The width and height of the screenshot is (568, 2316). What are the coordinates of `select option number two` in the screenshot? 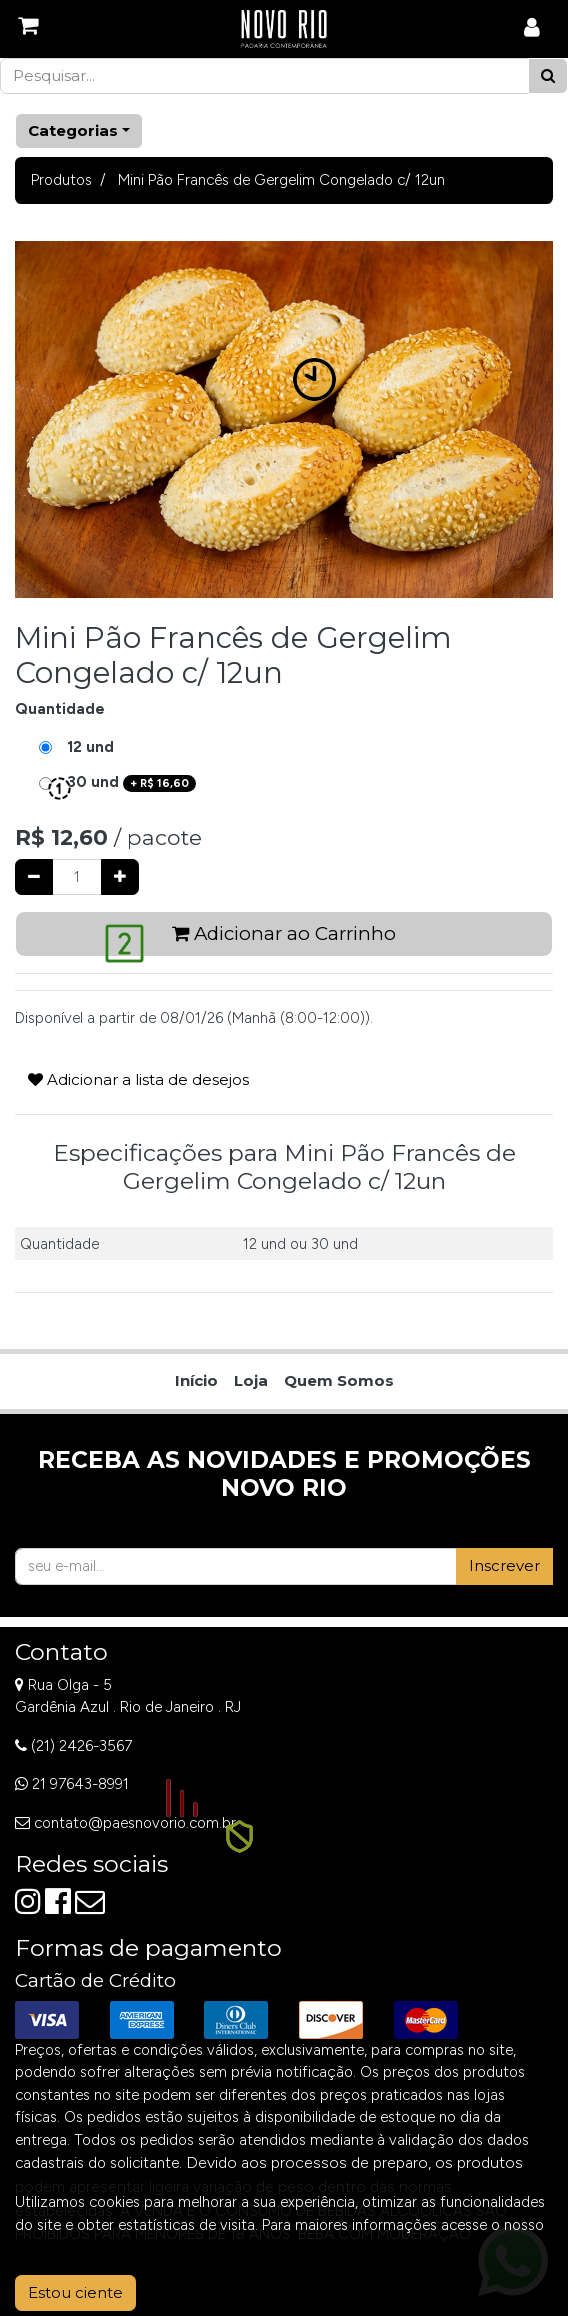 It's located at (124, 943).